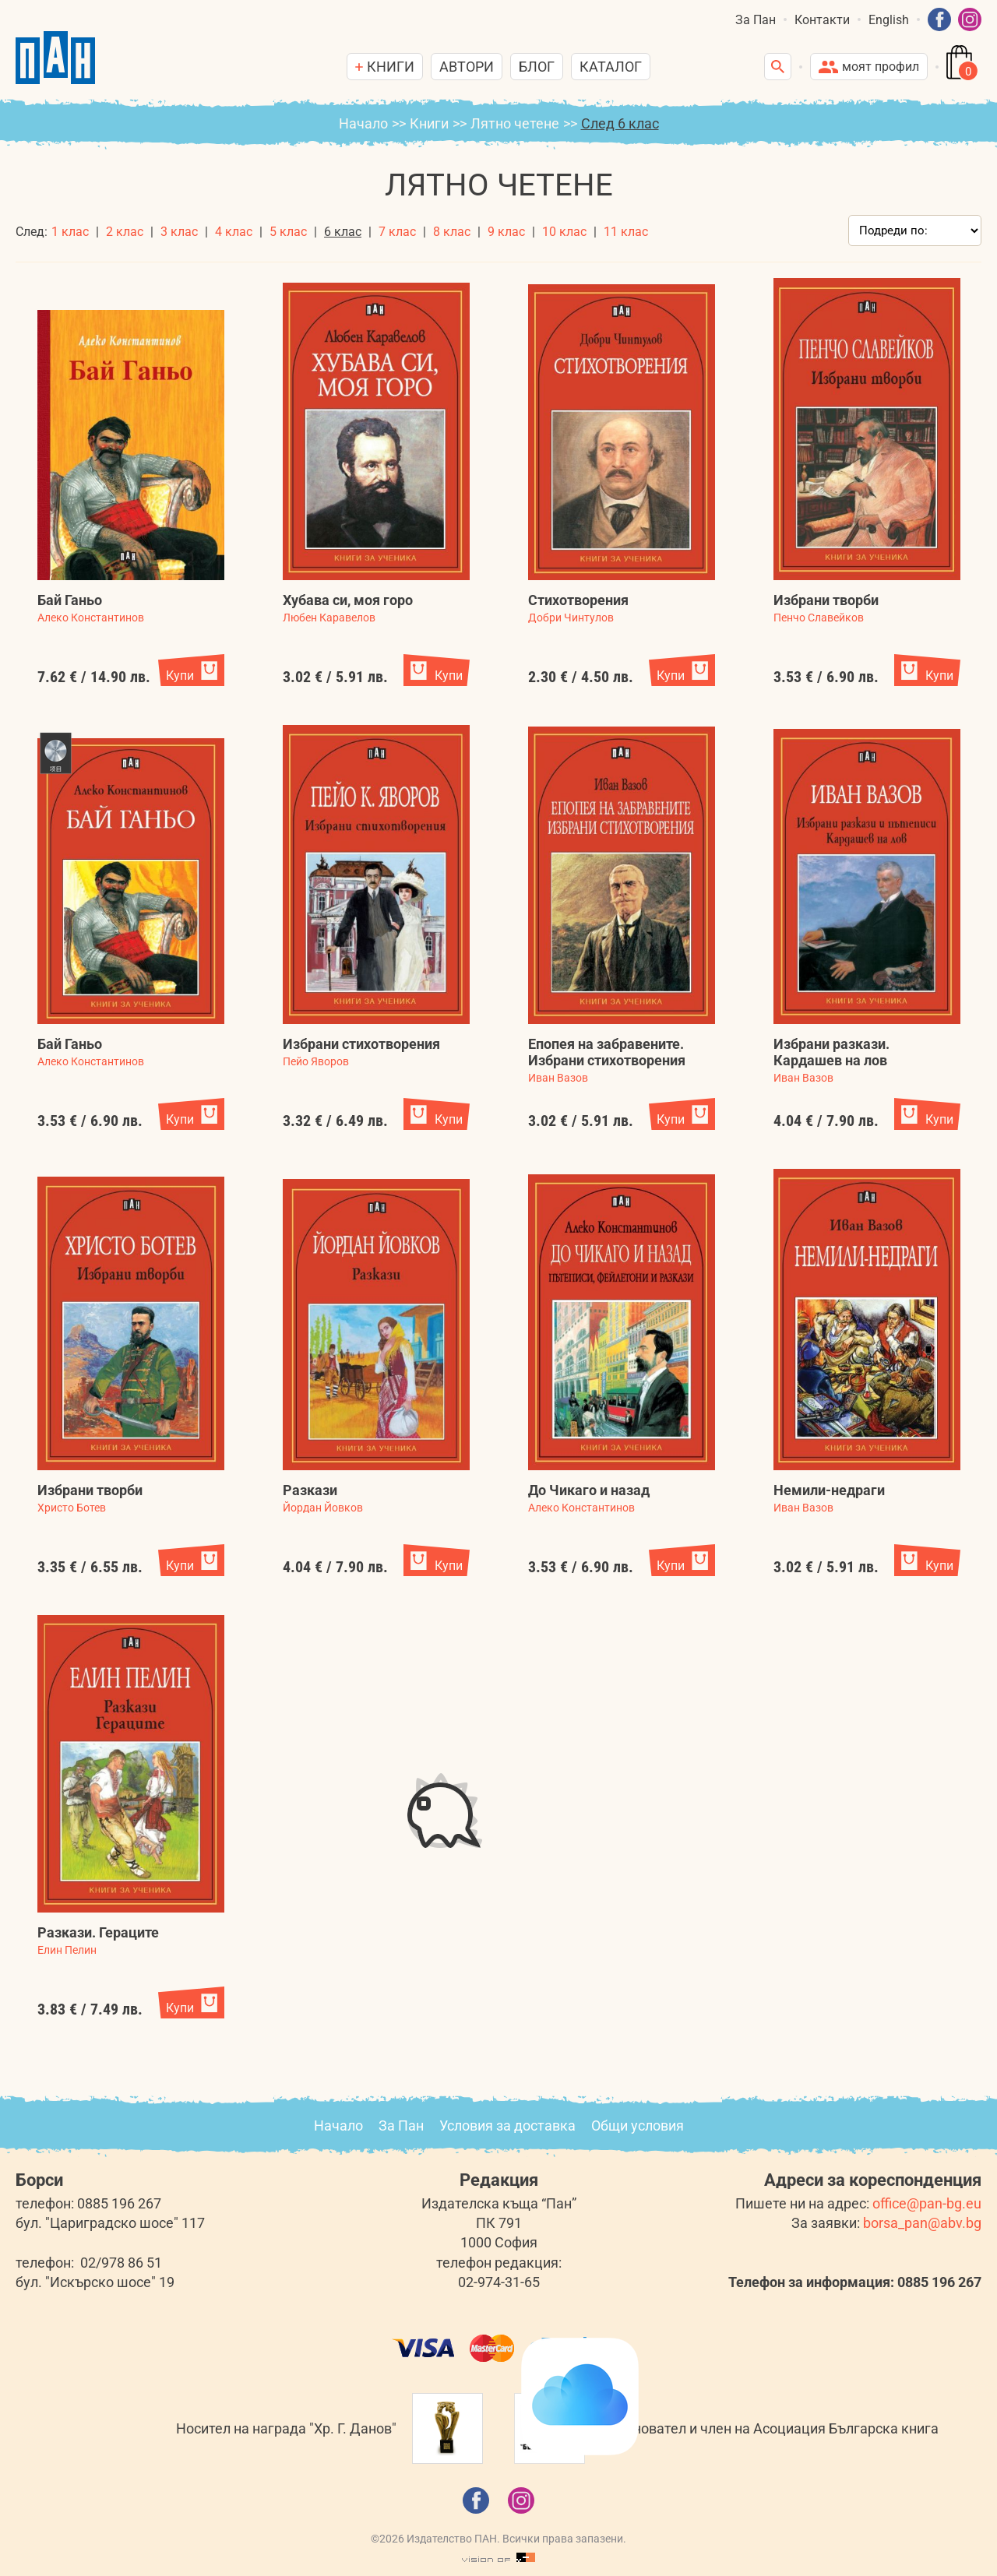 The width and height of the screenshot is (997, 2576). I want to click on open a Logic Pro project file, so click(55, 754).